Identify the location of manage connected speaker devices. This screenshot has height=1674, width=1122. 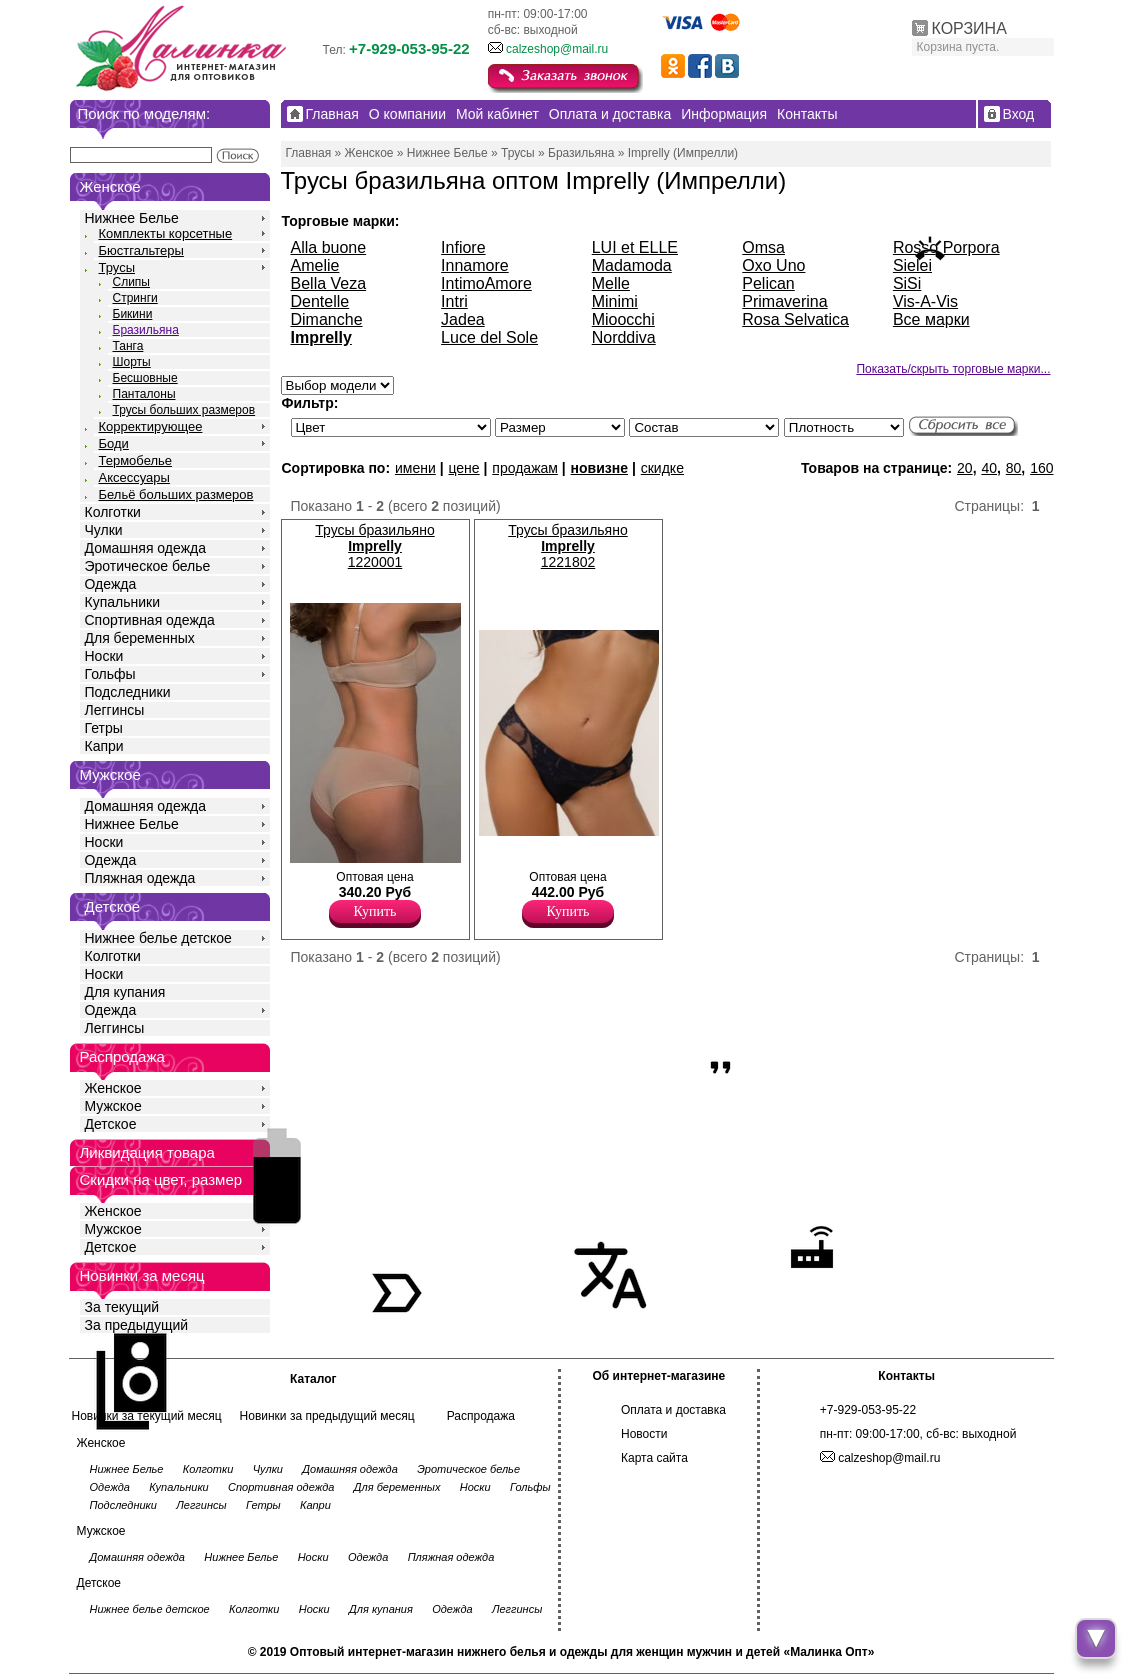
(131, 1381).